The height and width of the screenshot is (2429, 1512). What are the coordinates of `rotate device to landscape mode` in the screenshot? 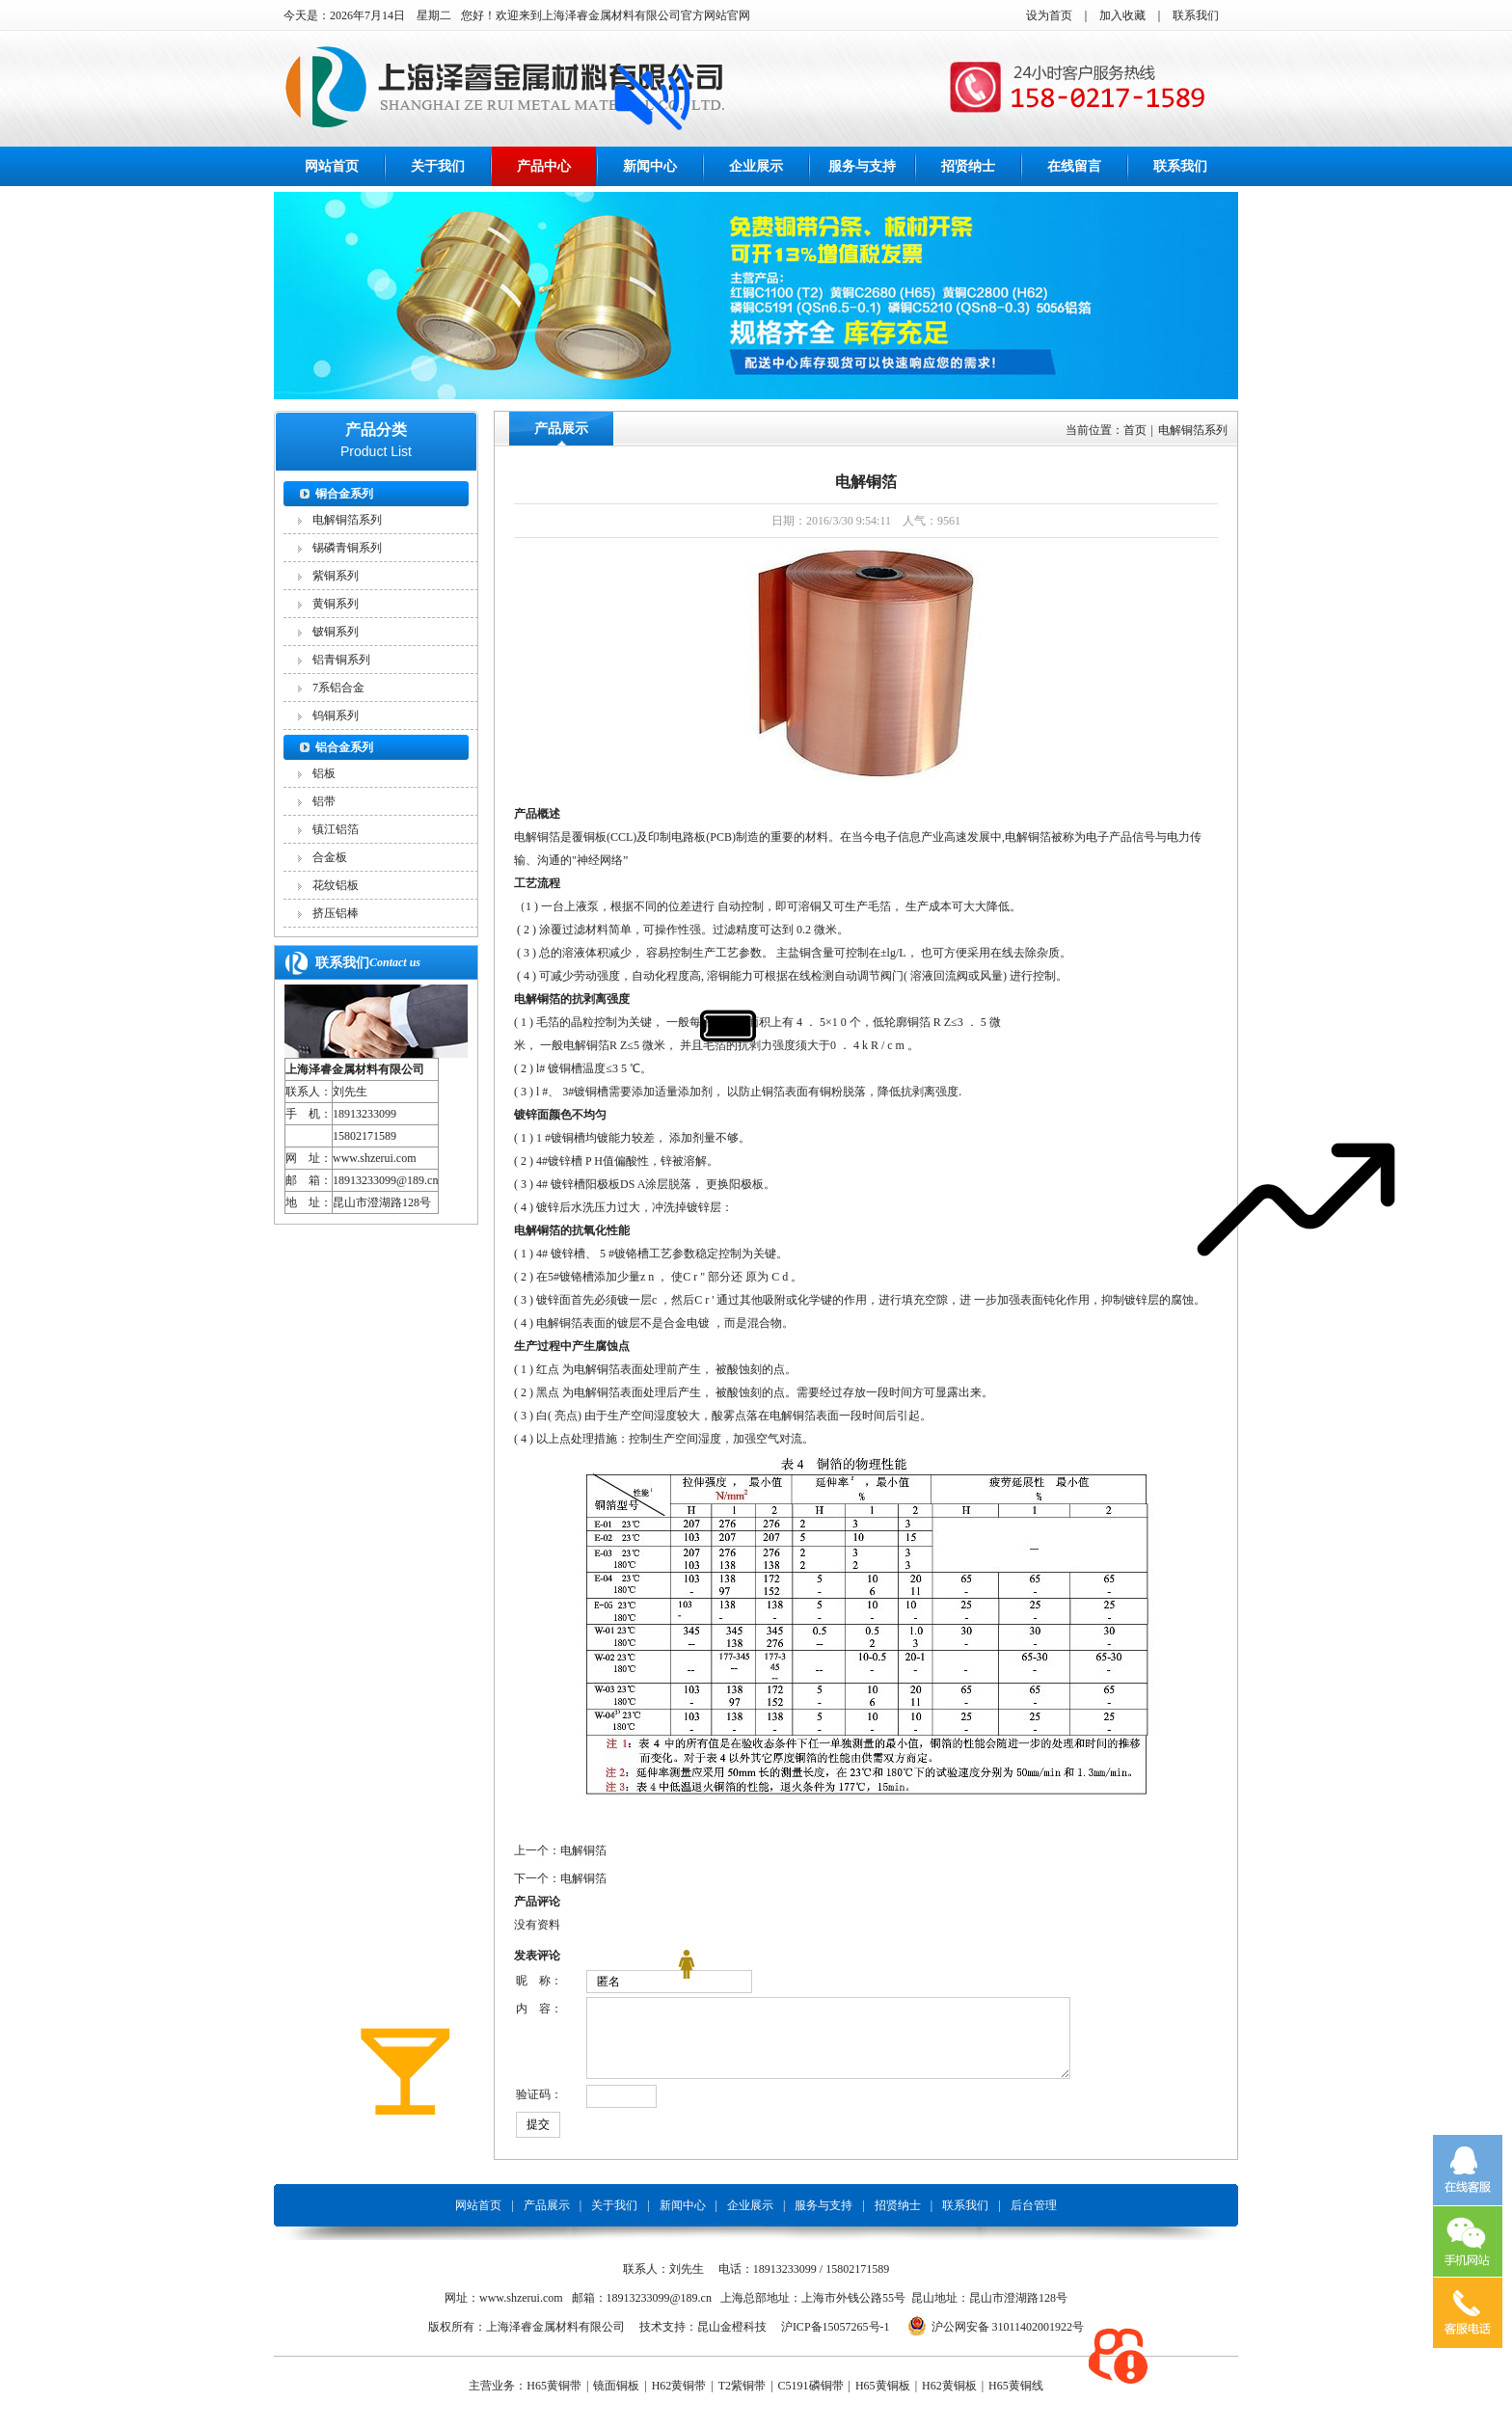 It's located at (728, 1026).